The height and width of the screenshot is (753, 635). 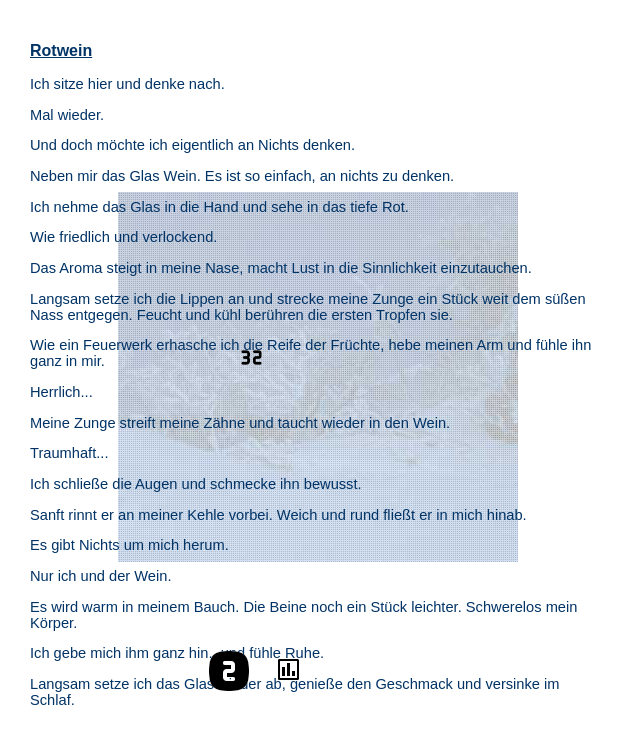 I want to click on indicates item number or position 32 in a list, so click(x=251, y=357).